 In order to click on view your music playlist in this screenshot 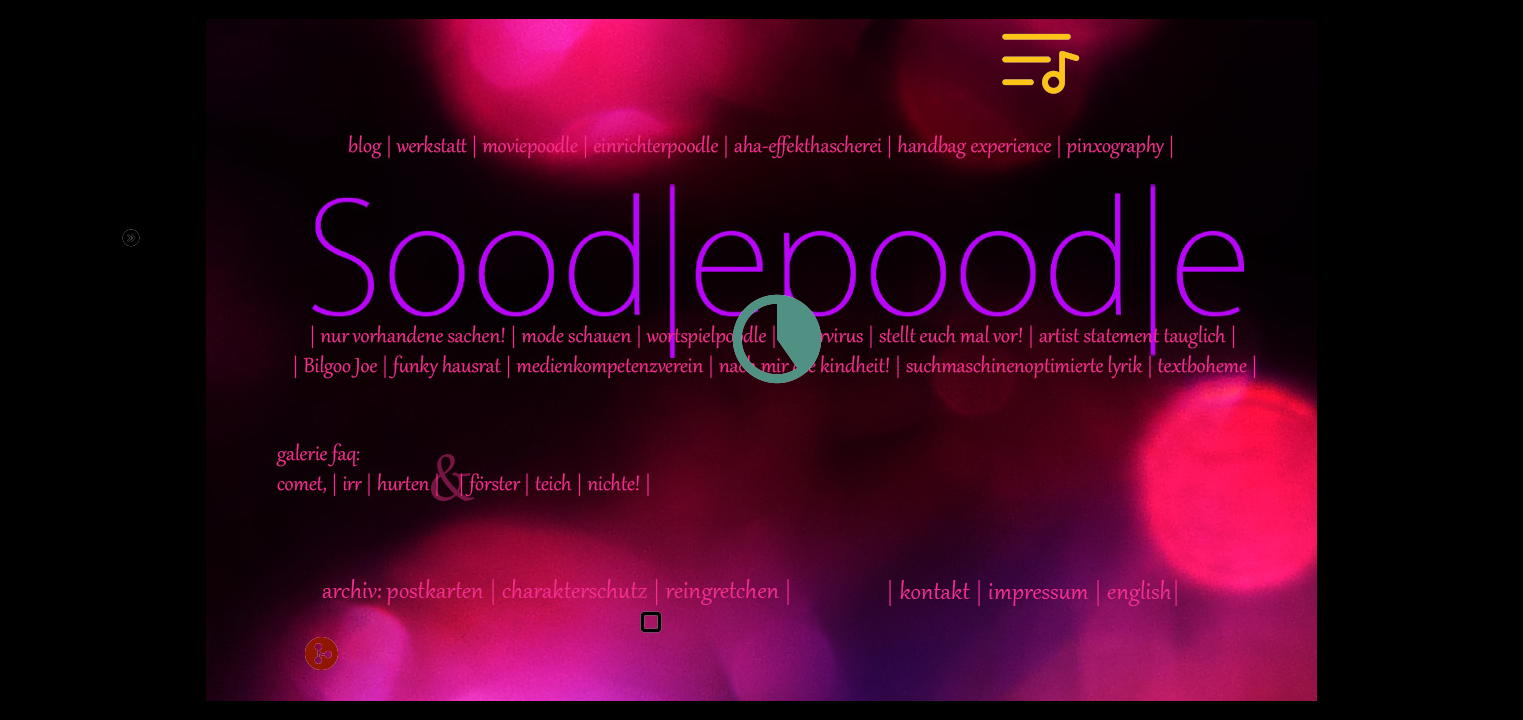, I will do `click(1036, 59)`.